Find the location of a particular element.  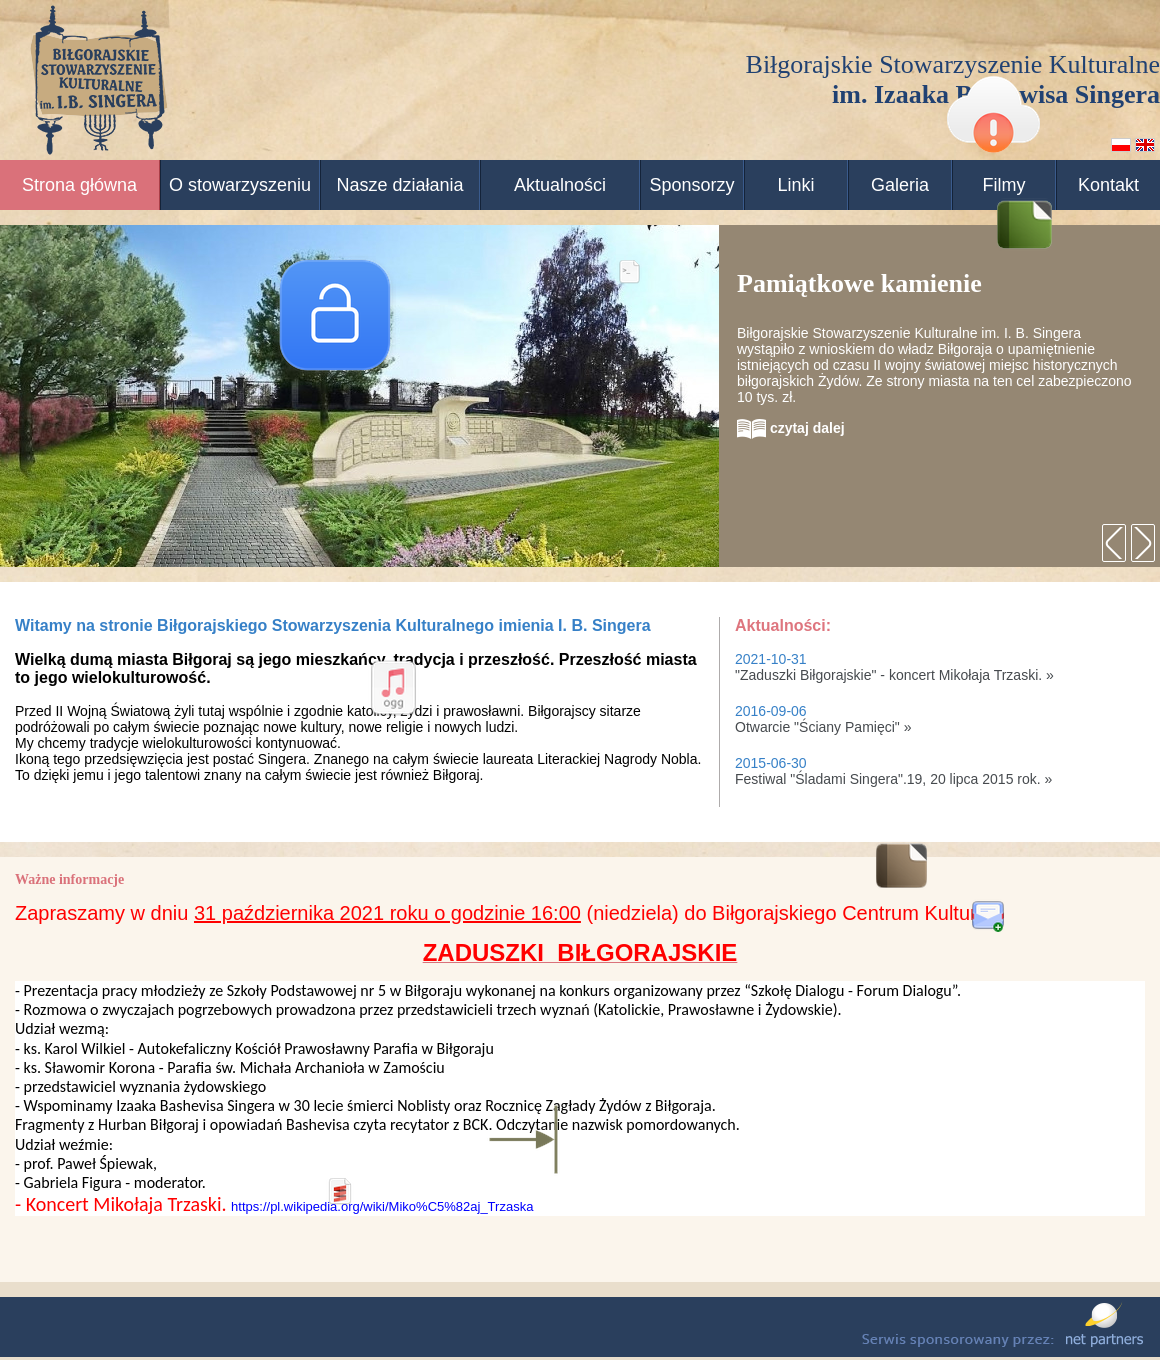

compose a new email message is located at coordinates (988, 915).